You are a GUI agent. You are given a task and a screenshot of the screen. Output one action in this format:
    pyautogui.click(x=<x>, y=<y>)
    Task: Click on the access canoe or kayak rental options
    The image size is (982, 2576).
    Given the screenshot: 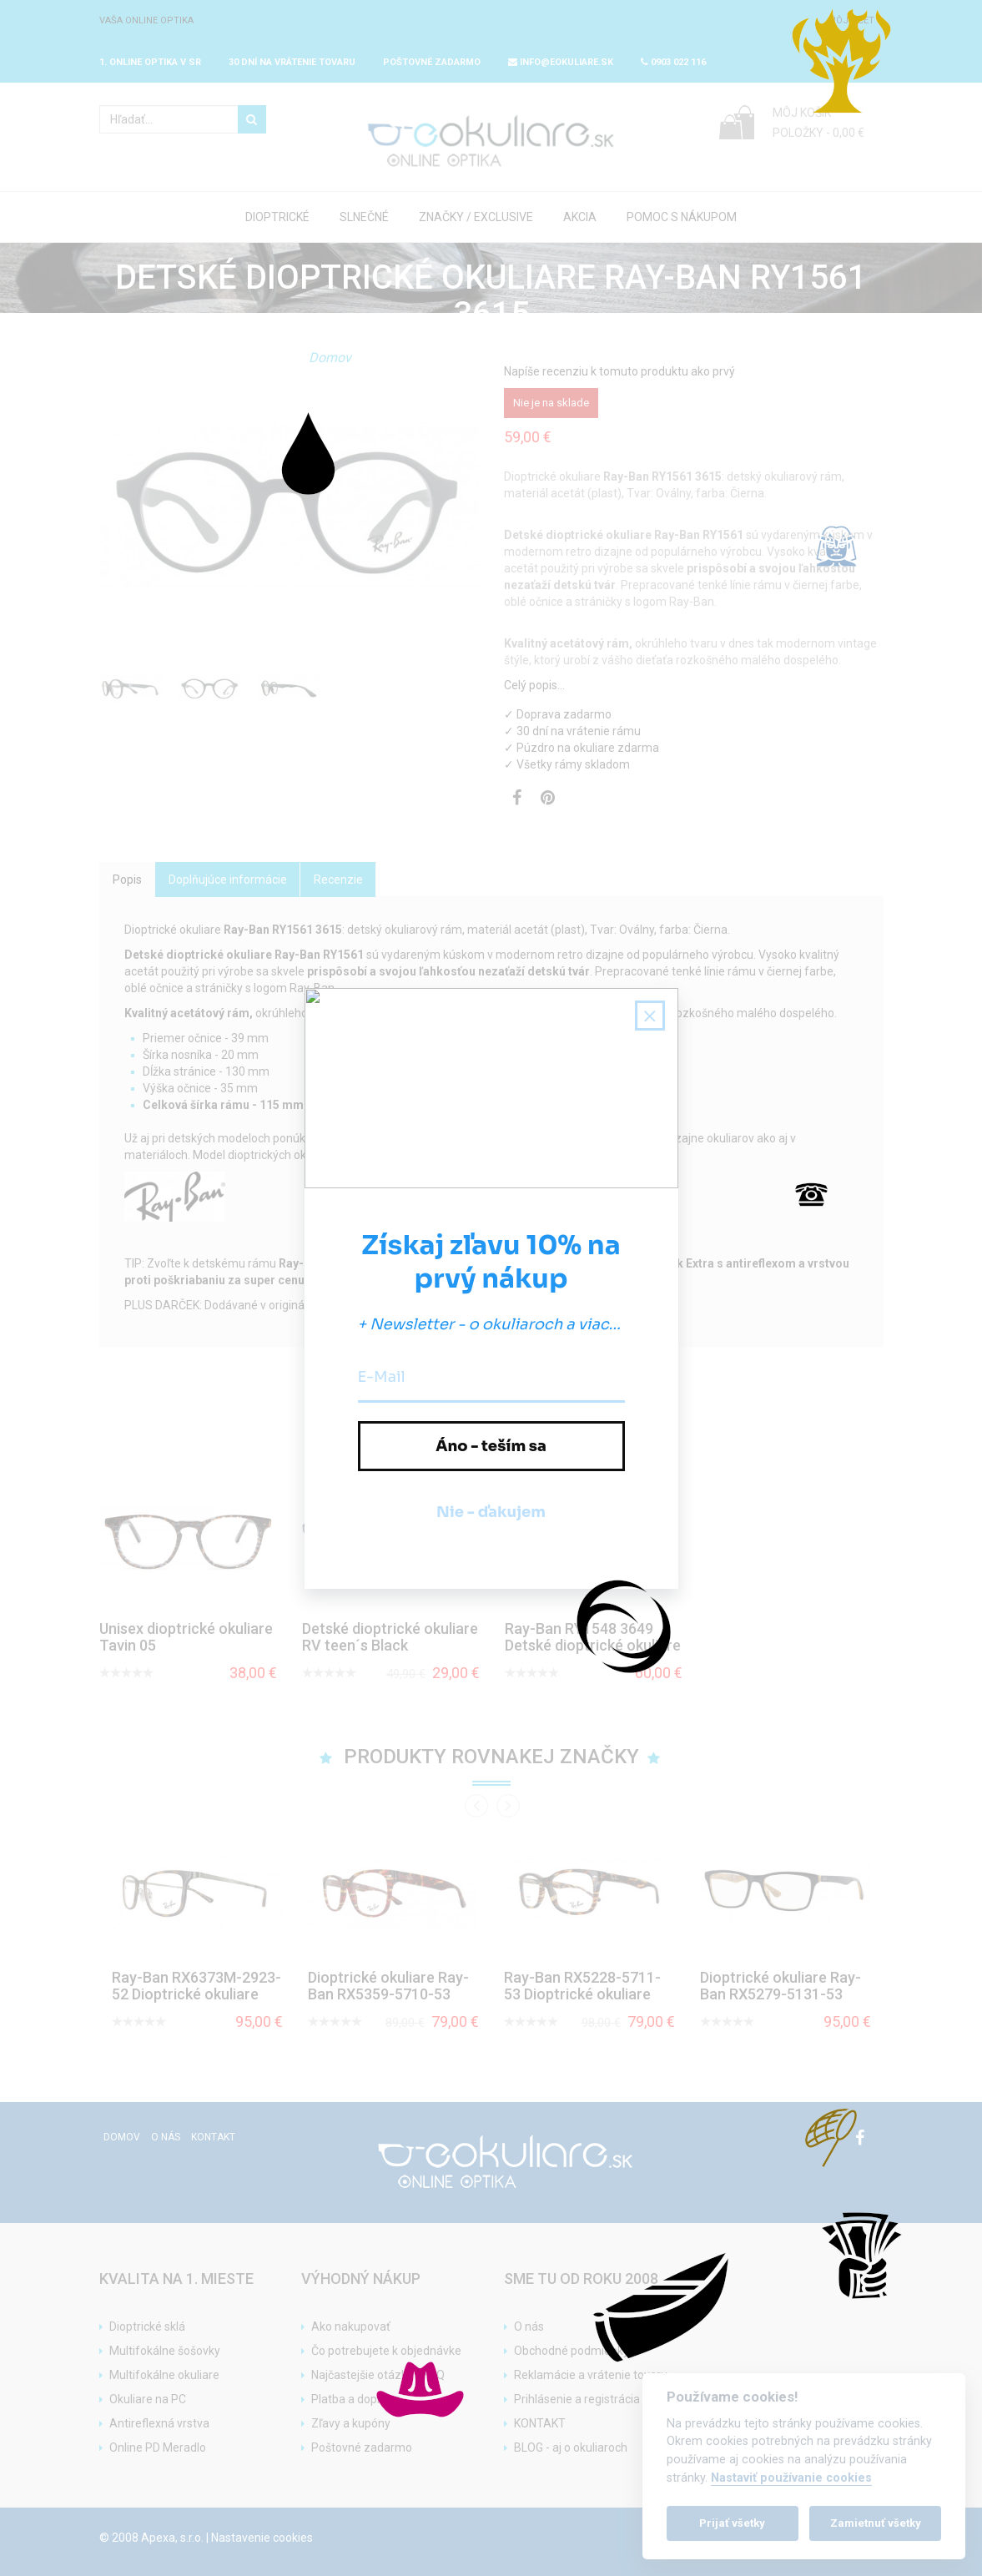 What is the action you would take?
    pyautogui.click(x=661, y=2307)
    